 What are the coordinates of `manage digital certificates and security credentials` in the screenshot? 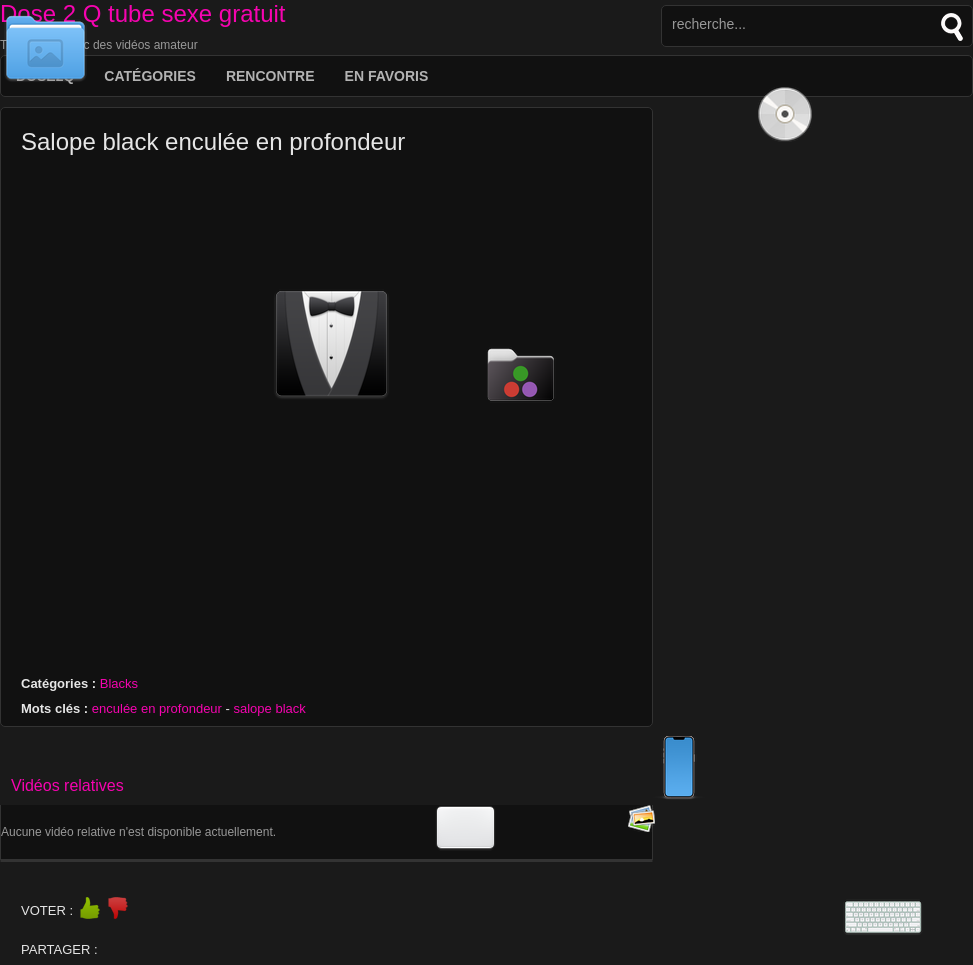 It's located at (331, 343).